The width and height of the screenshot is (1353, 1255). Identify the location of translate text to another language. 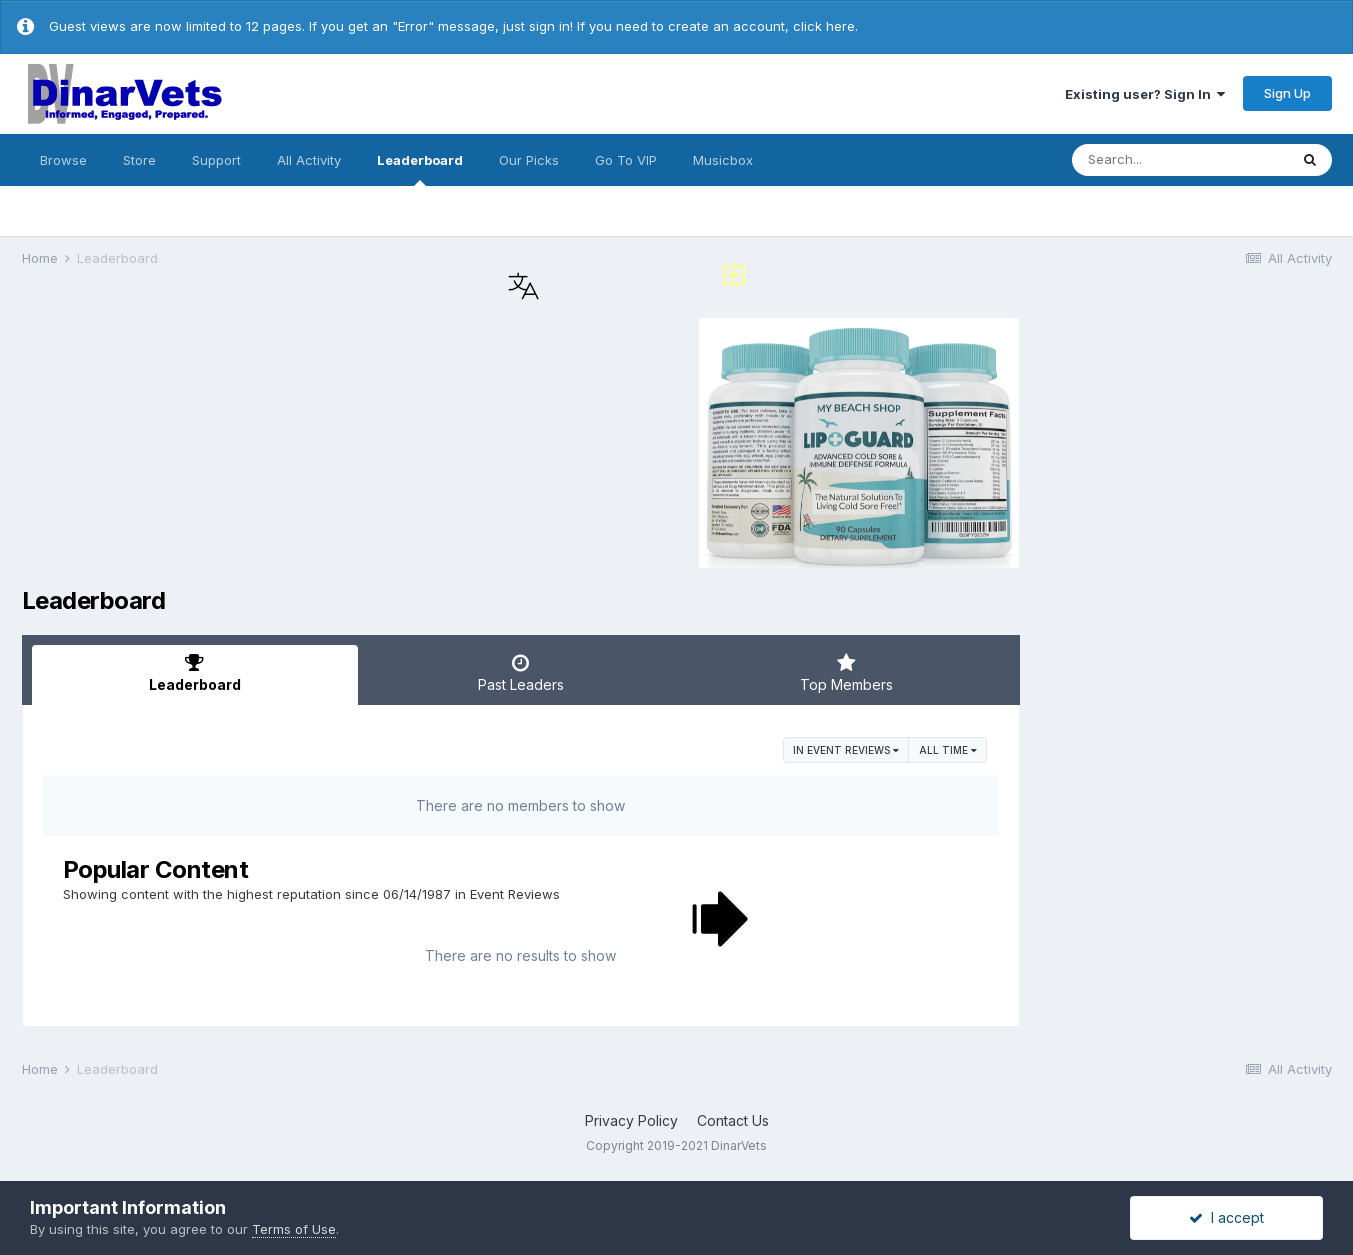
(522, 286).